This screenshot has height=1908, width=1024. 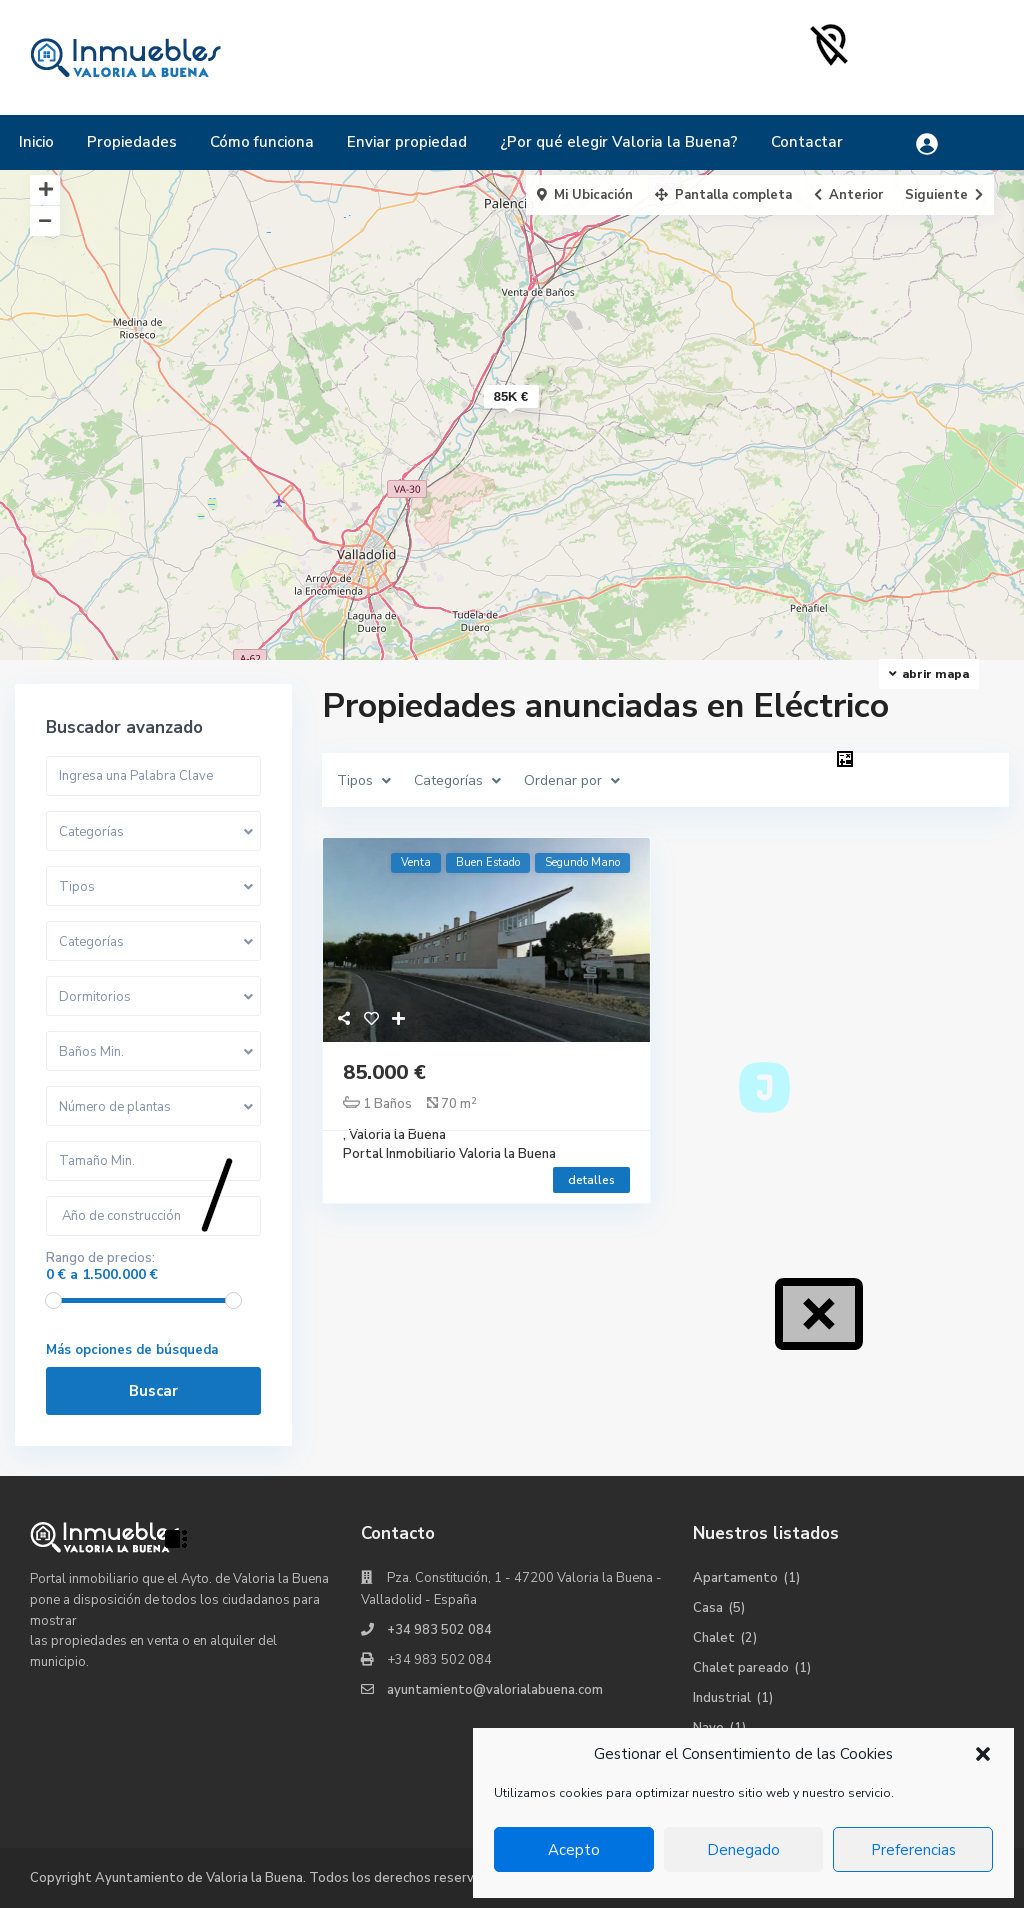 I want to click on cancel or end a presentation, so click(x=819, y=1314).